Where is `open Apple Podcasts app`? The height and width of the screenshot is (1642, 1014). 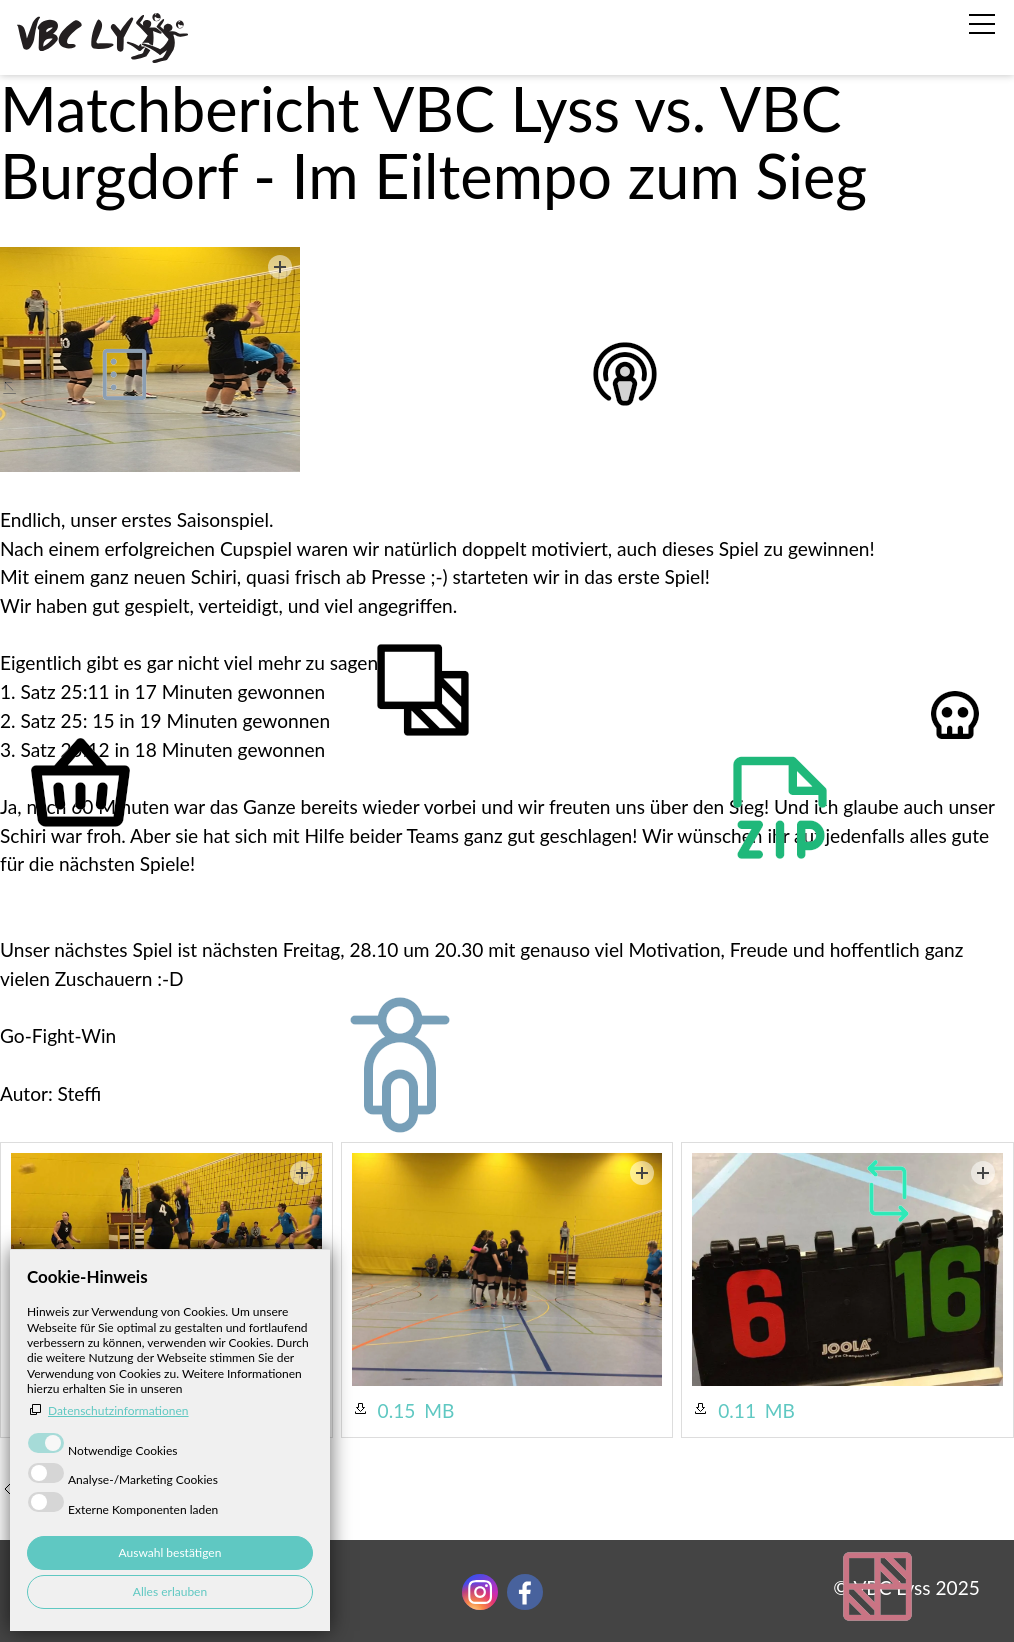 open Apple Podcasts app is located at coordinates (625, 374).